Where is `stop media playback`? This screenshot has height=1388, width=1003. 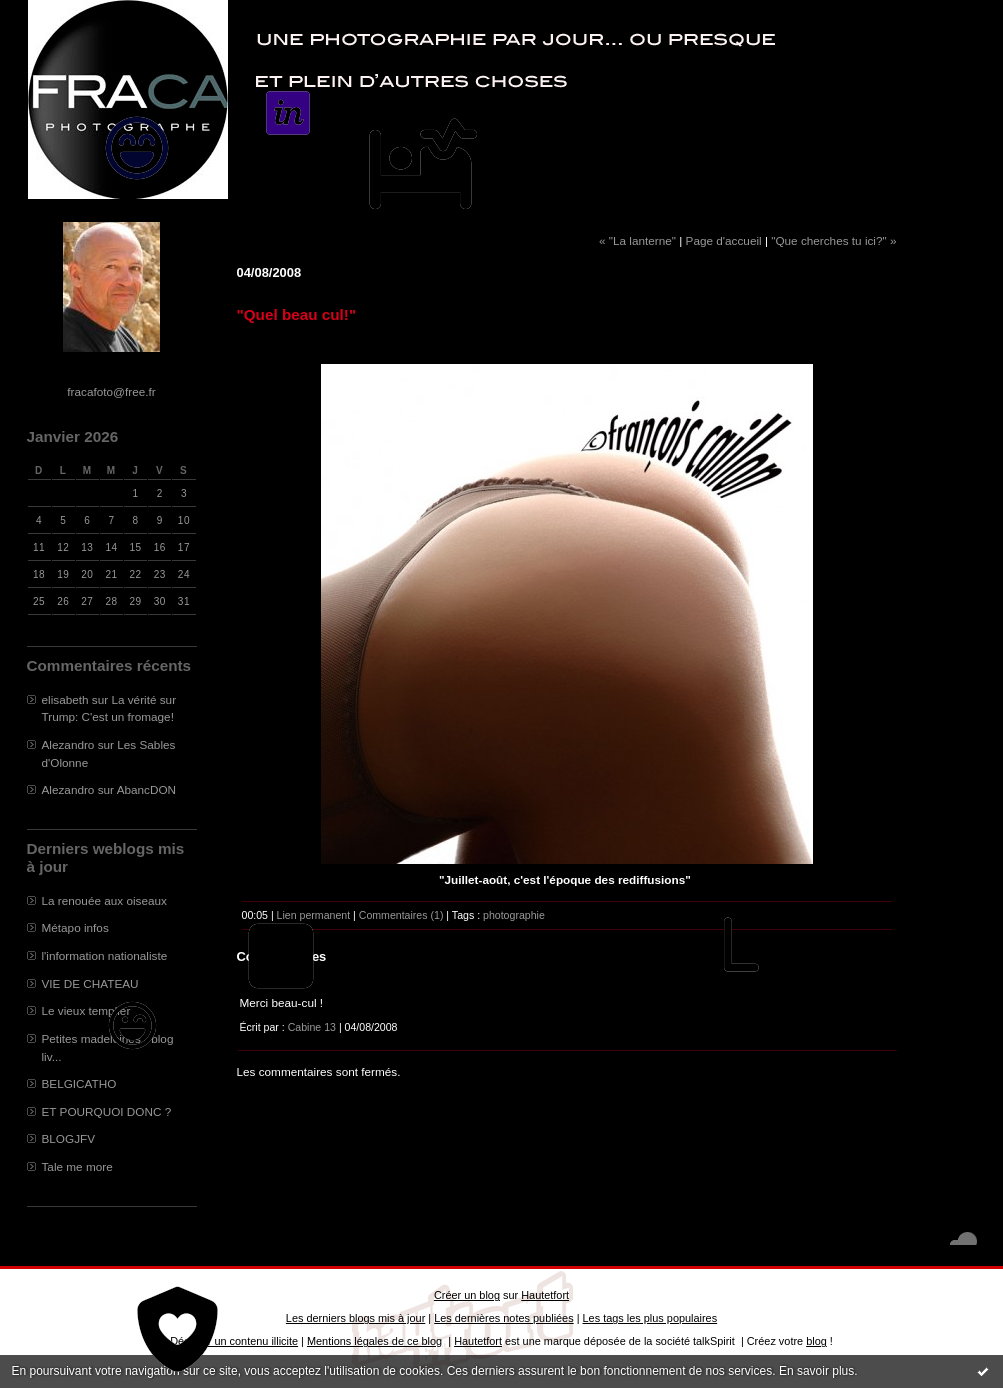 stop media playback is located at coordinates (281, 956).